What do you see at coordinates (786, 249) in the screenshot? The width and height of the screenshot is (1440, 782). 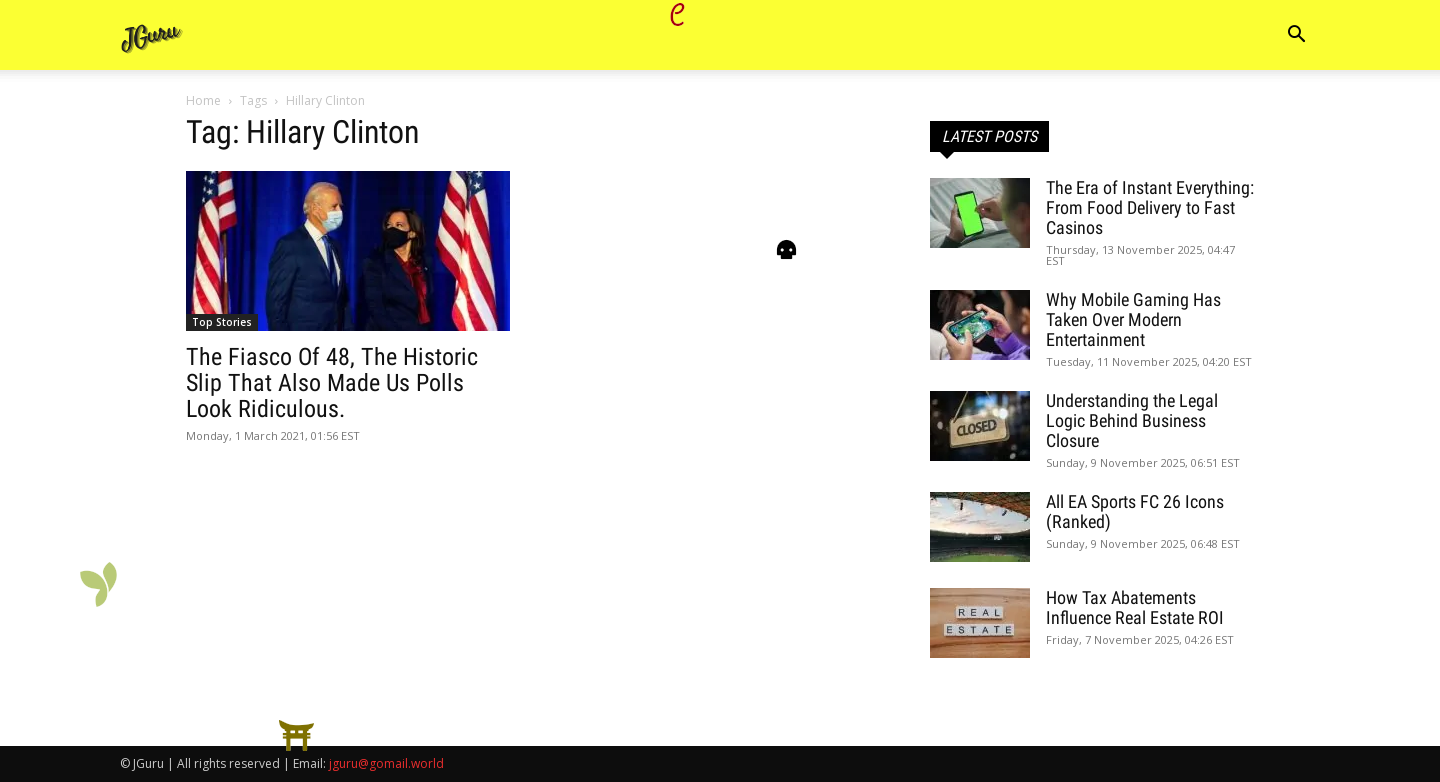 I see `indicates dangerous or harmful content` at bounding box center [786, 249].